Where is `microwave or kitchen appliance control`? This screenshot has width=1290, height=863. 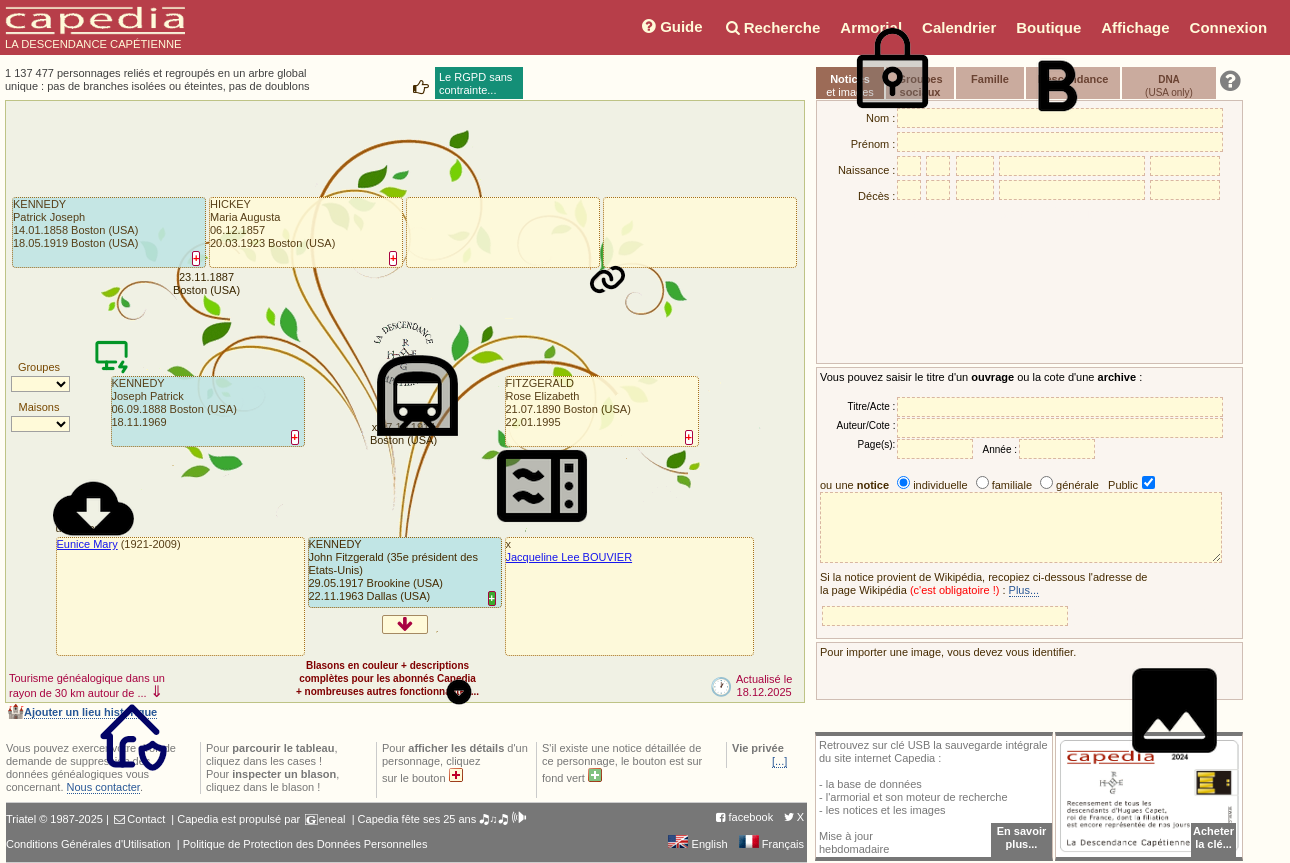 microwave or kitchen appliance control is located at coordinates (542, 486).